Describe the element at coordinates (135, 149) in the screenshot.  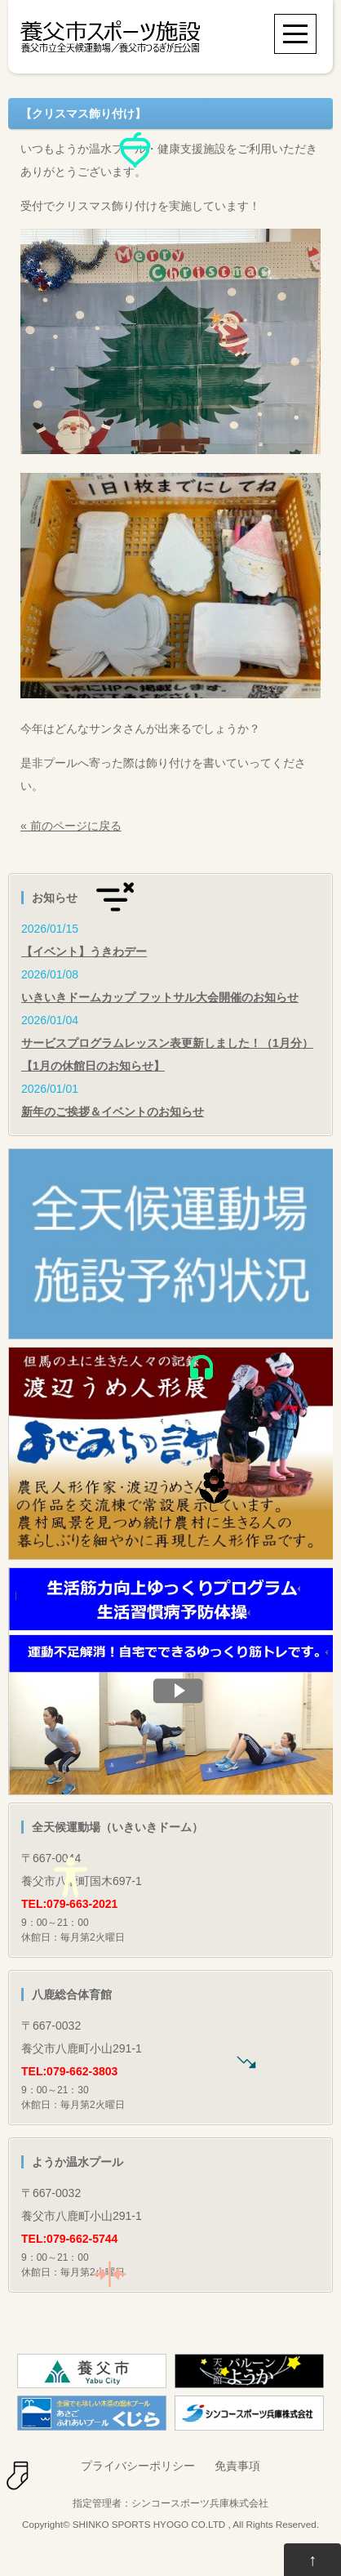
I see `nature or outdoors category indicator` at that location.